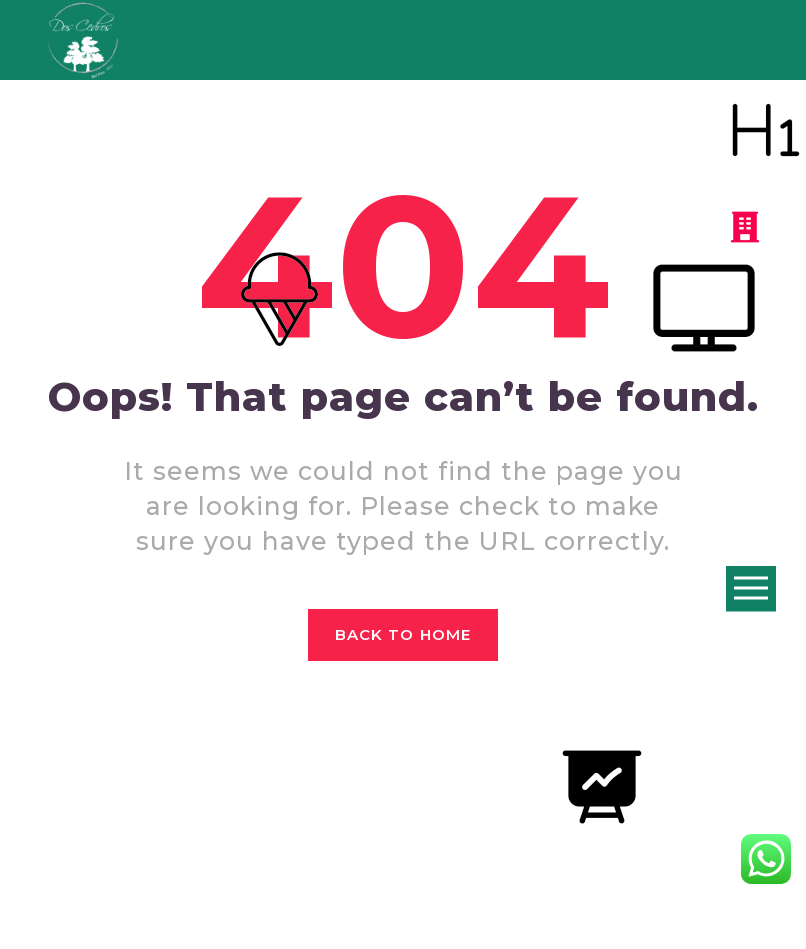  I want to click on view office or workplace information, so click(745, 227).